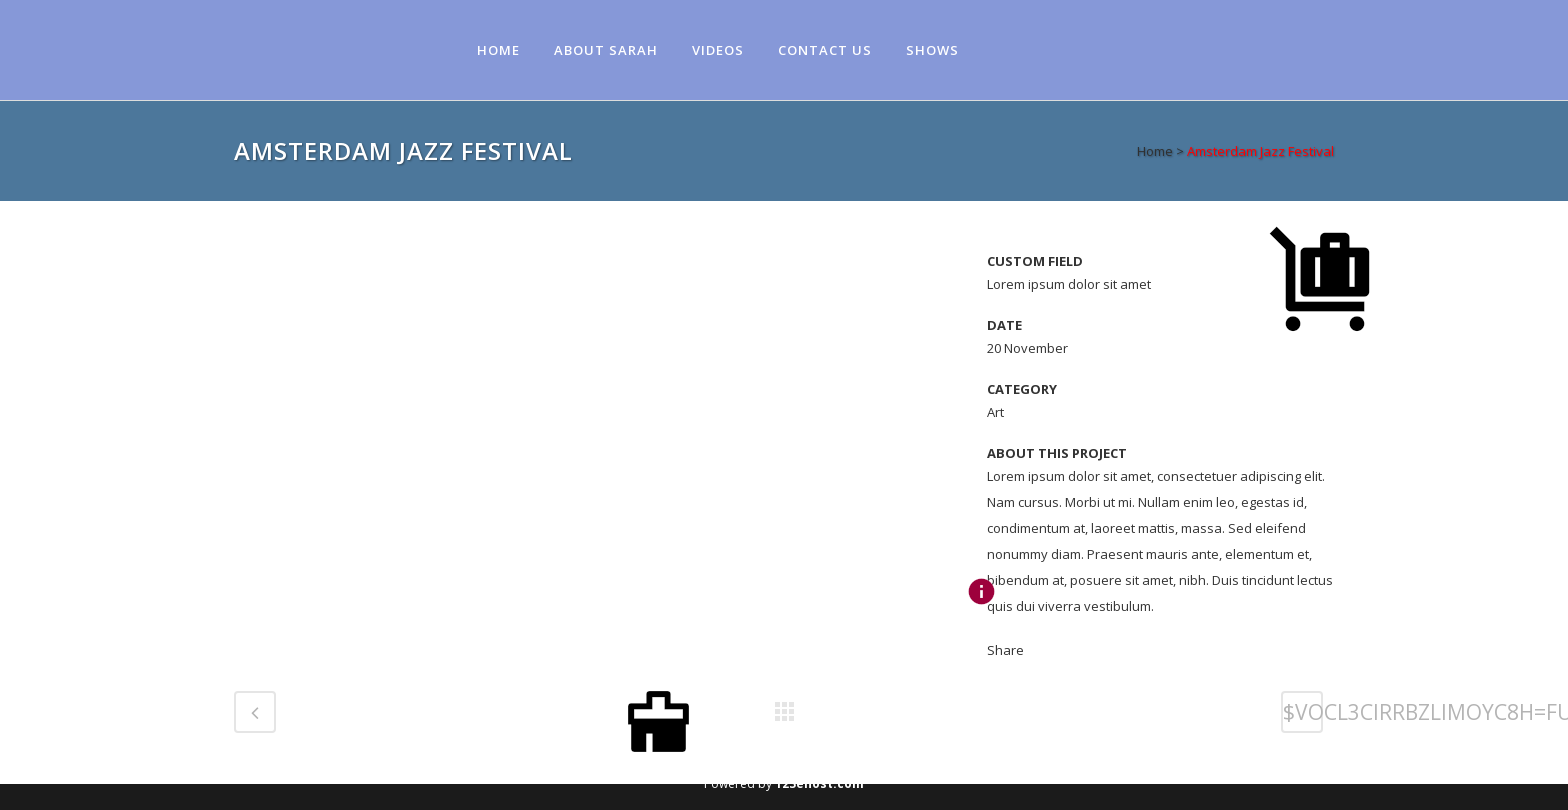 This screenshot has width=1568, height=810. I want to click on access brush or painting tools, so click(658, 721).